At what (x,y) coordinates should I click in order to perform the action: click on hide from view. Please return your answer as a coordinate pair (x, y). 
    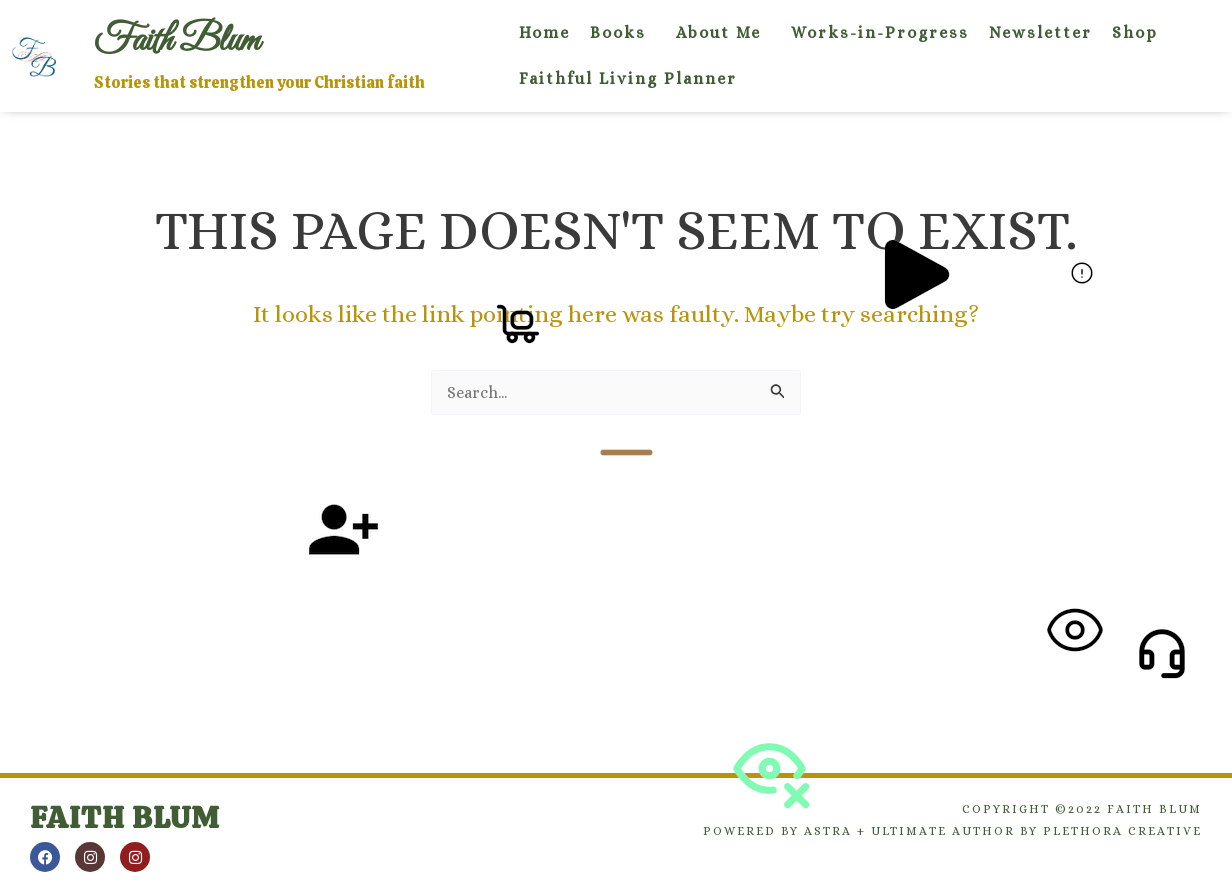
    Looking at the image, I should click on (769, 768).